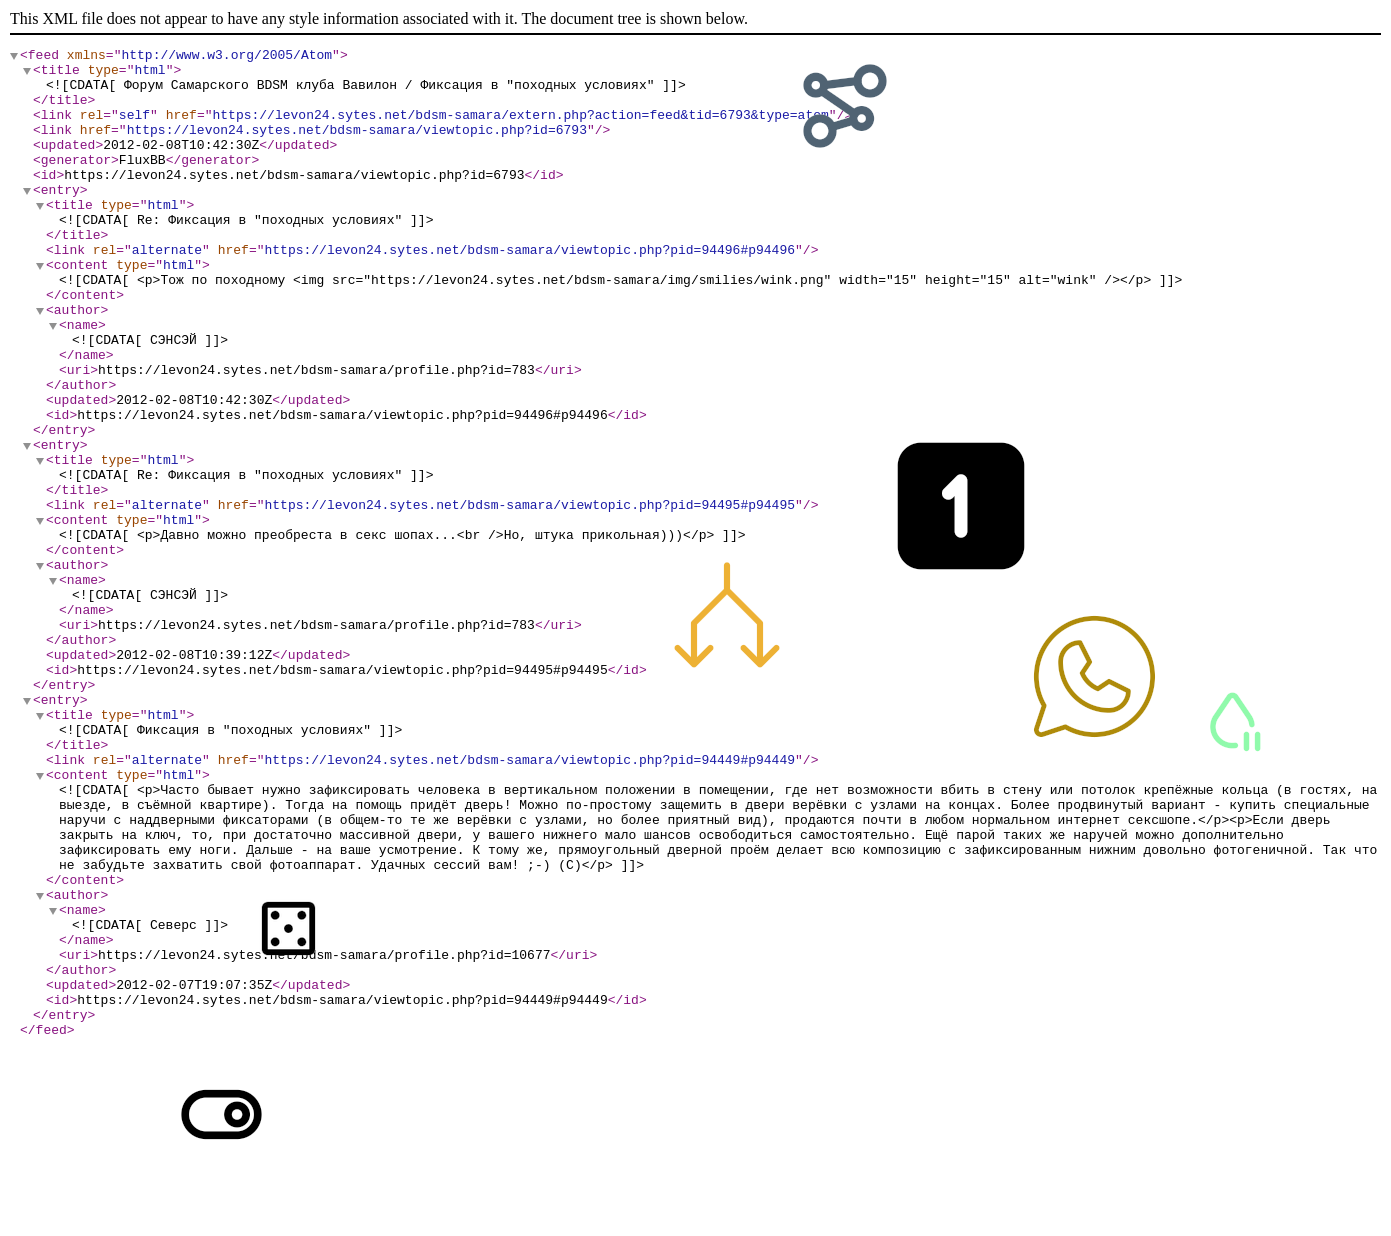  What do you see at coordinates (221, 1114) in the screenshot?
I see `toggle switch in the on position` at bounding box center [221, 1114].